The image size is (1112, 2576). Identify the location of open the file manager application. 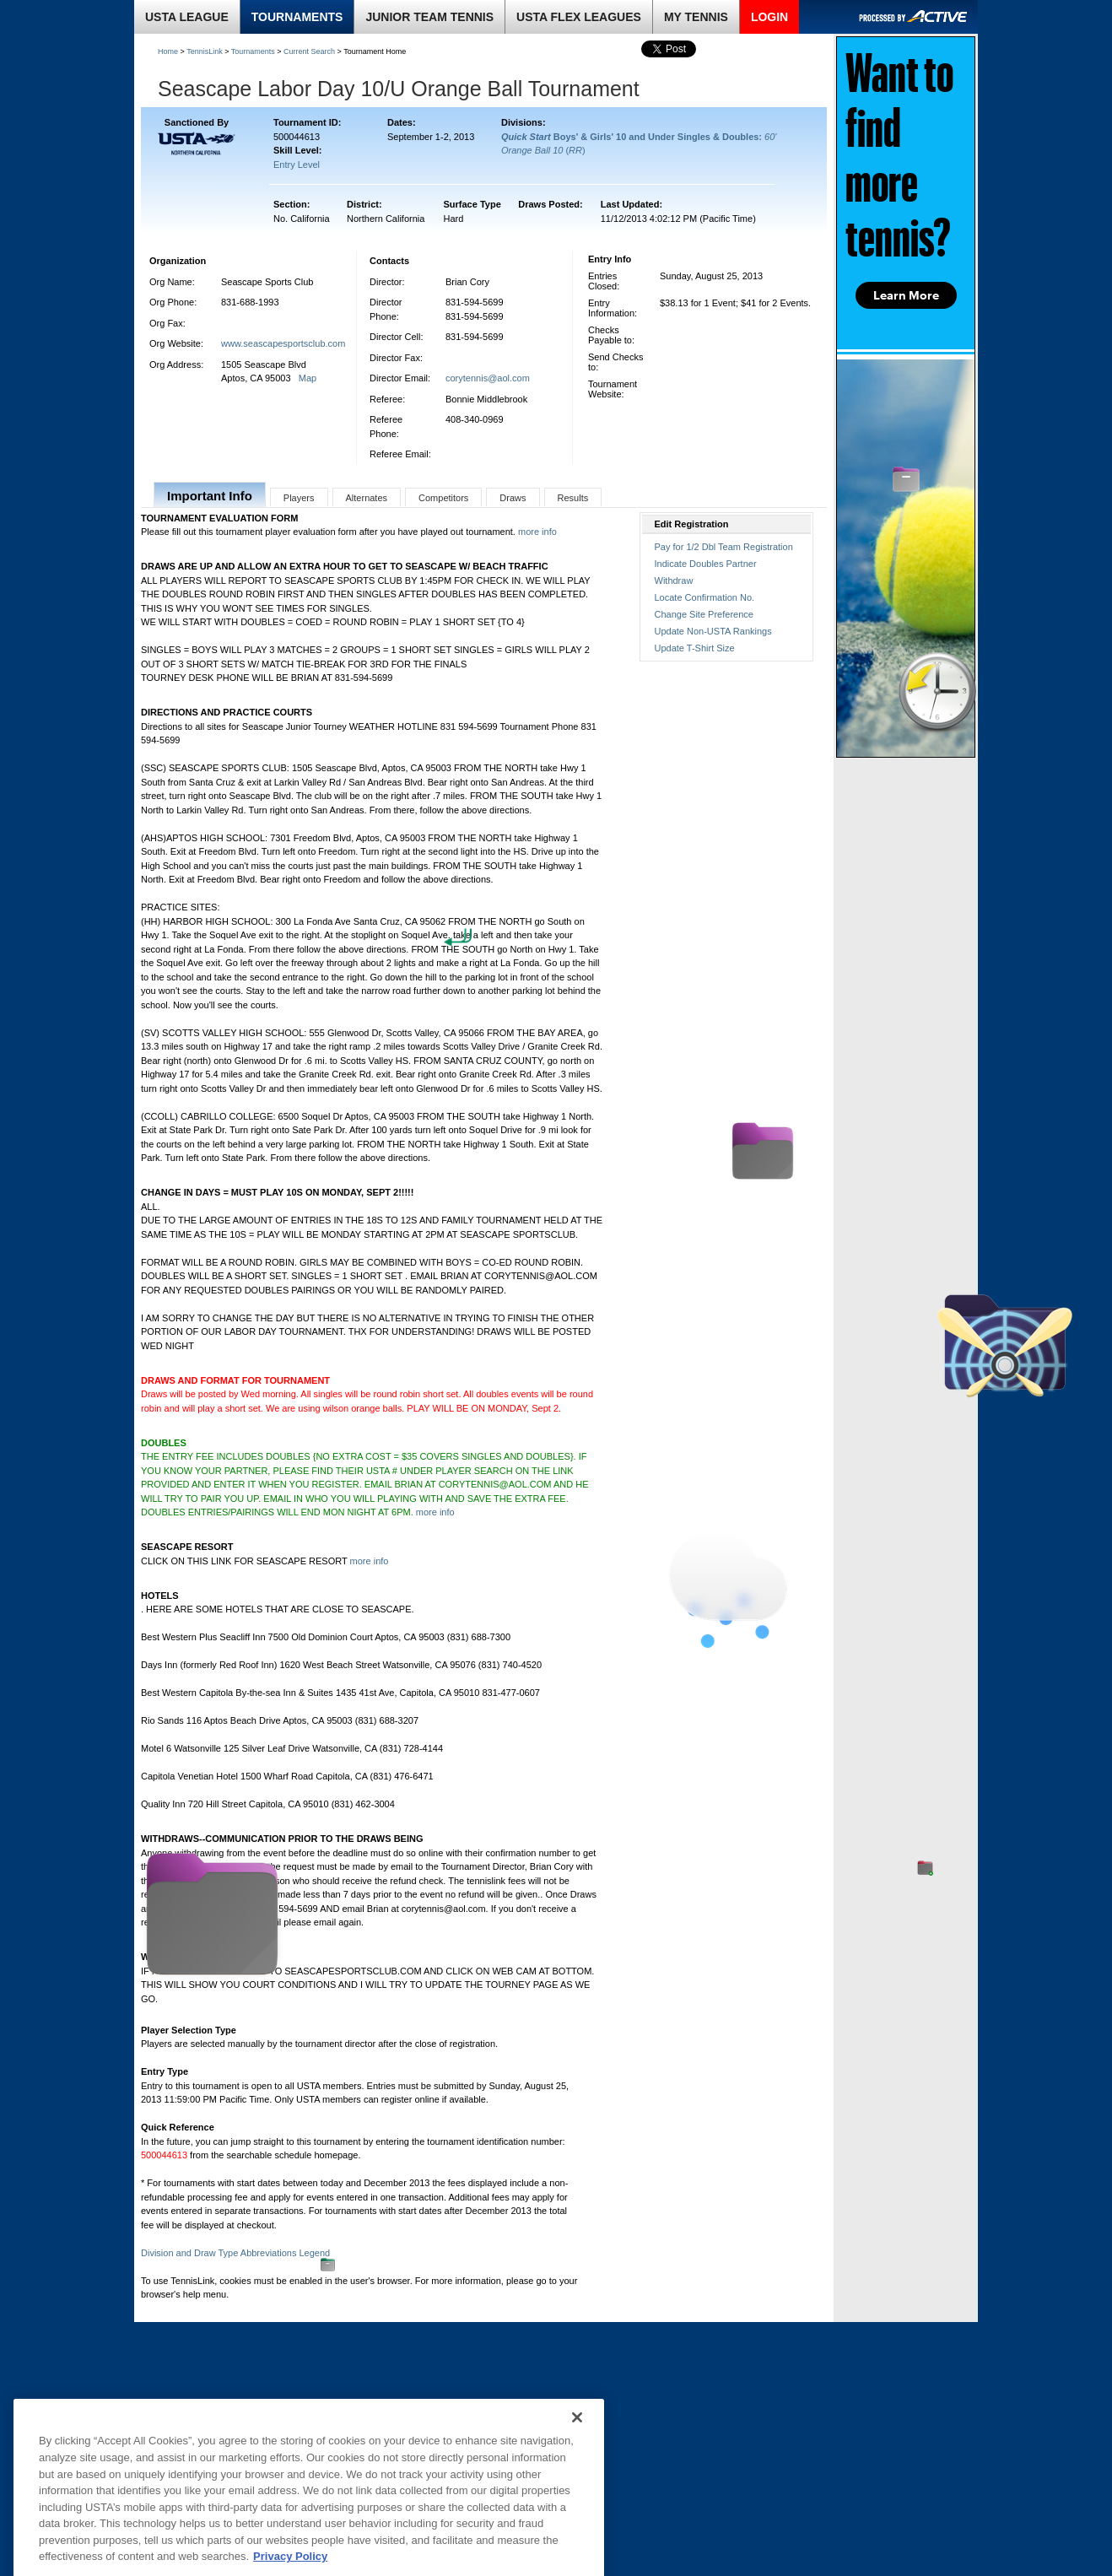
(906, 479).